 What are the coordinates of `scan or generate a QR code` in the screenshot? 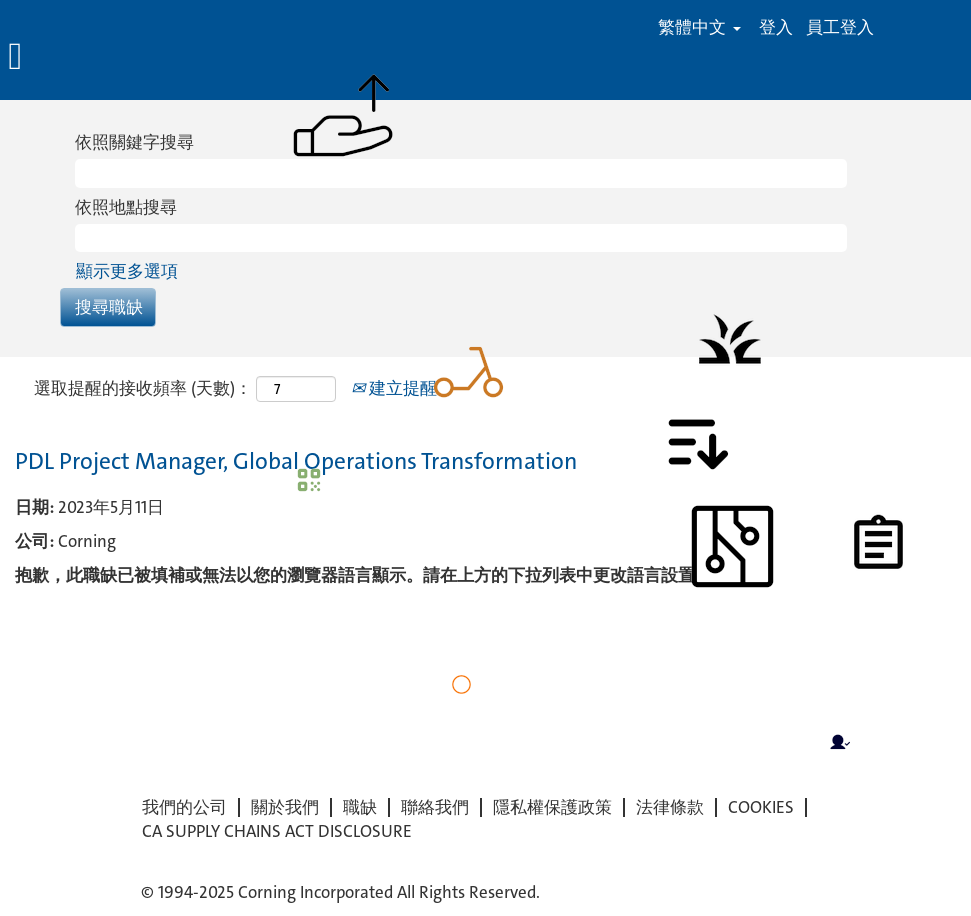 It's located at (309, 480).